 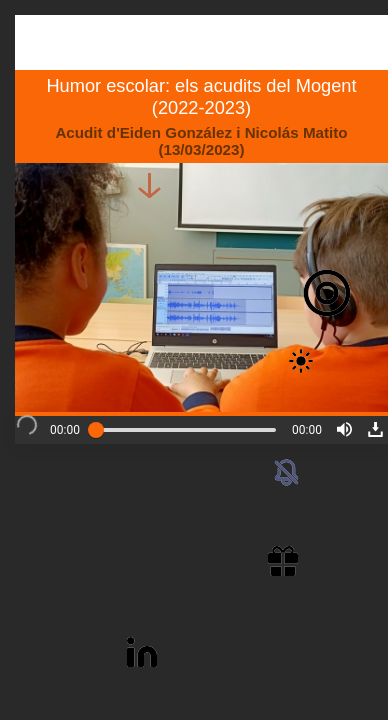 What do you see at coordinates (286, 472) in the screenshot?
I see `mute notifications` at bounding box center [286, 472].